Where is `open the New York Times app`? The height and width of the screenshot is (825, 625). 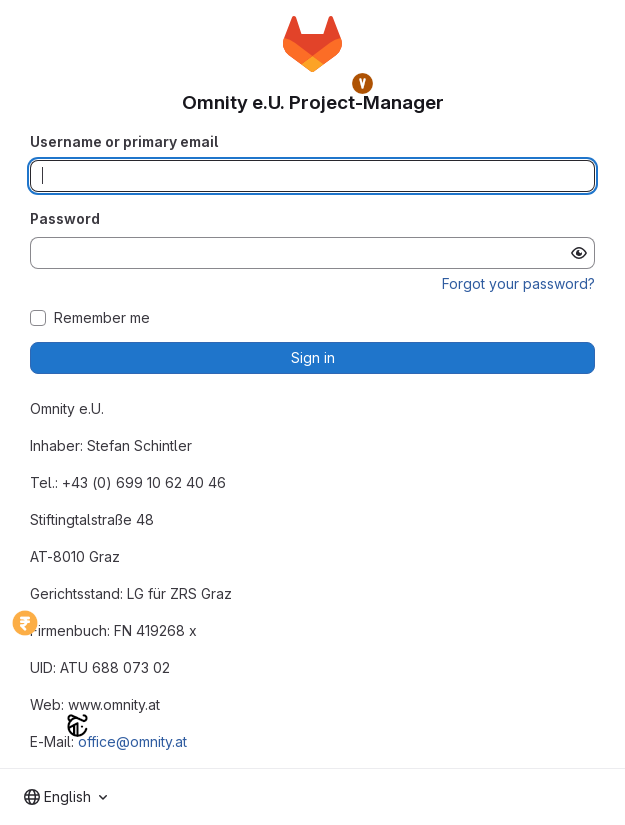
open the New York Times app is located at coordinates (77, 725).